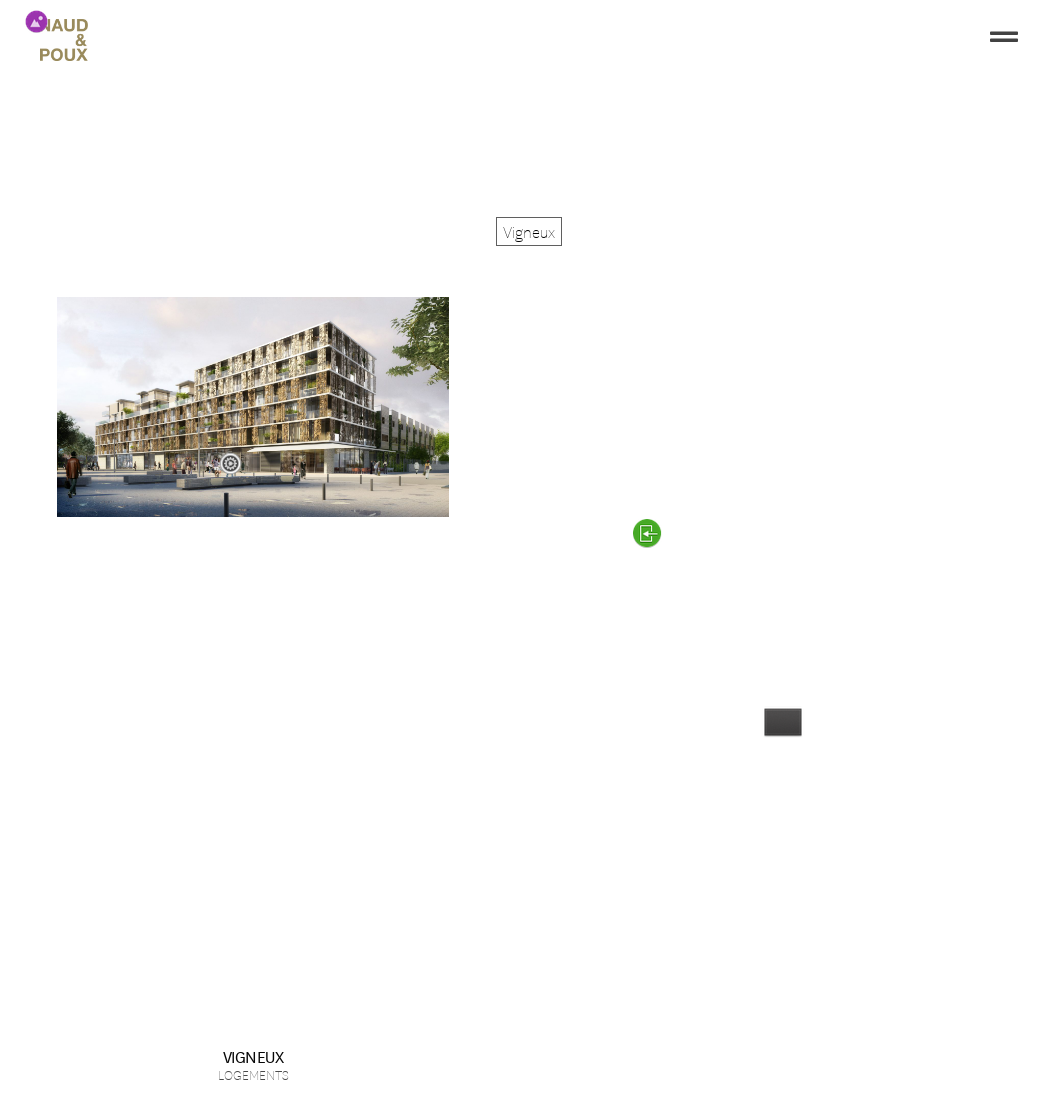 This screenshot has width=1058, height=1098. What do you see at coordinates (783, 722) in the screenshot?
I see `indicates magic trackpad is connected via bluetooth` at bounding box center [783, 722].